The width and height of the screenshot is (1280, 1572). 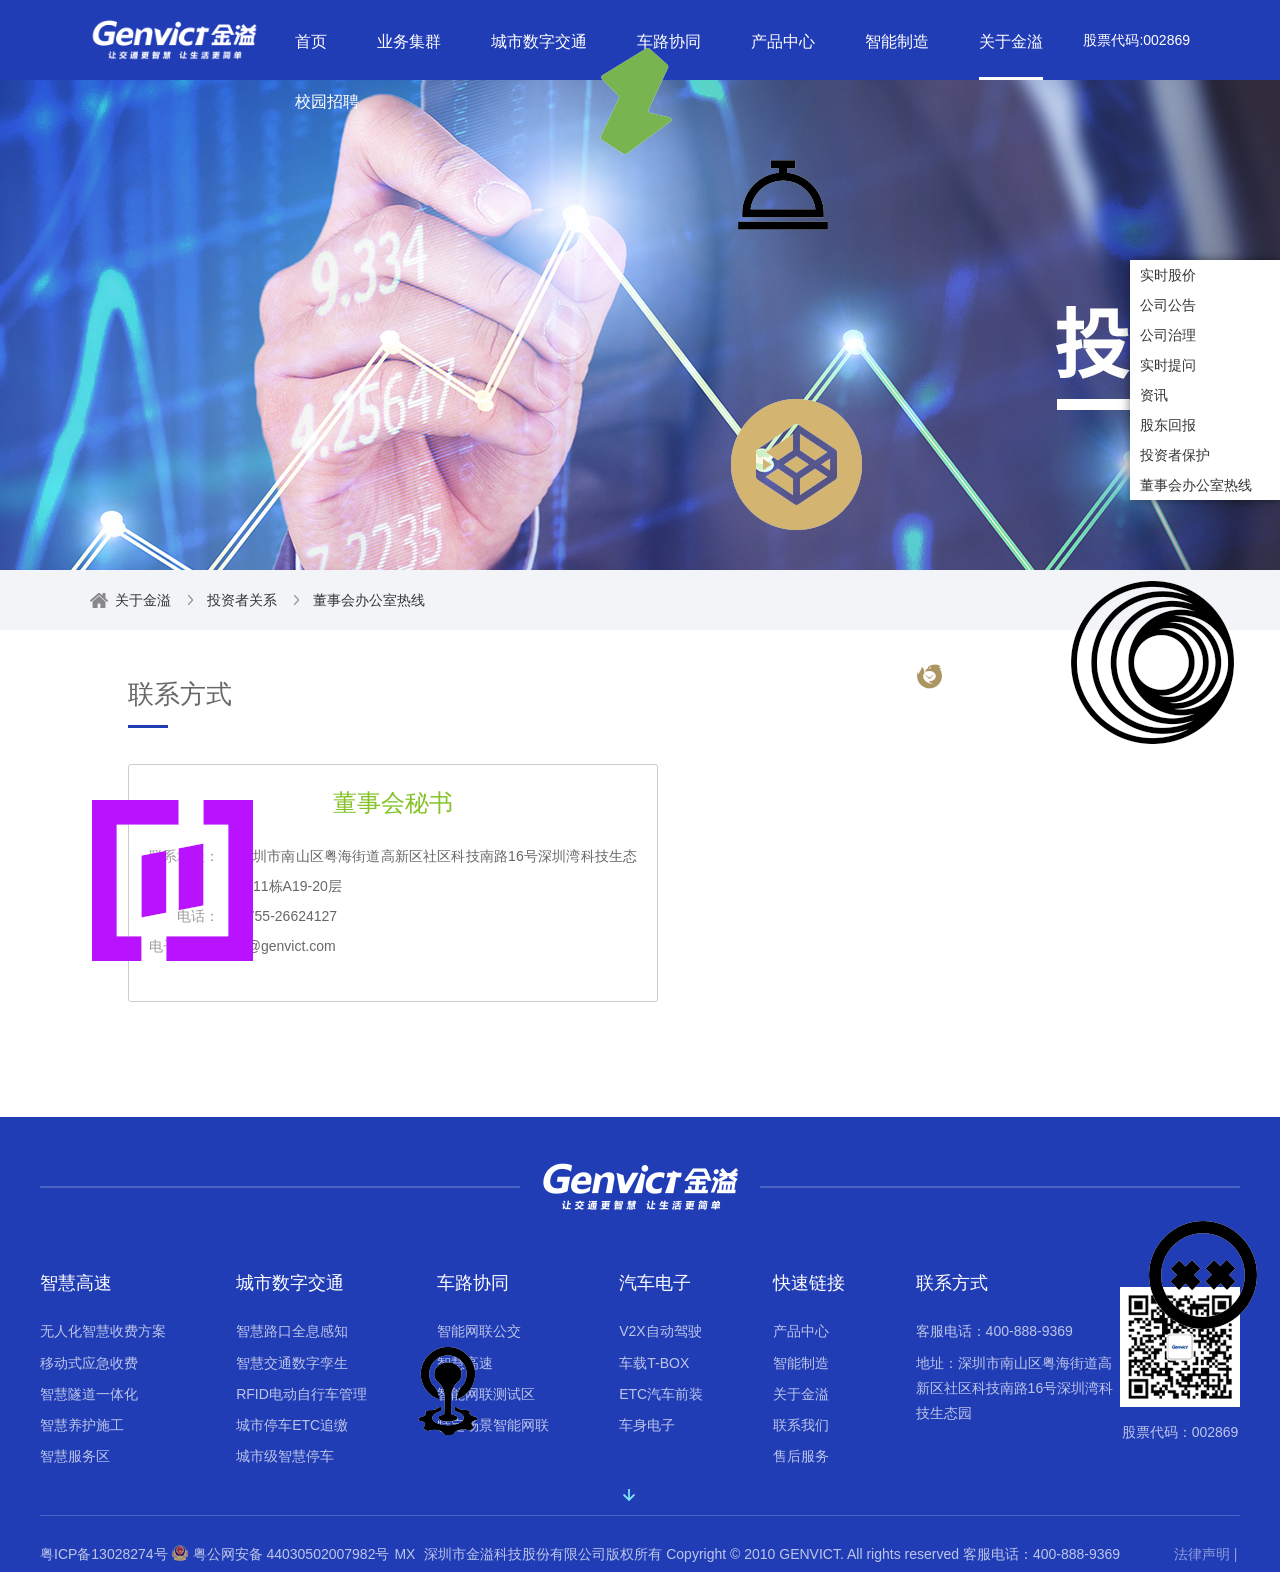 I want to click on scroll down or view more content, so click(x=629, y=1495).